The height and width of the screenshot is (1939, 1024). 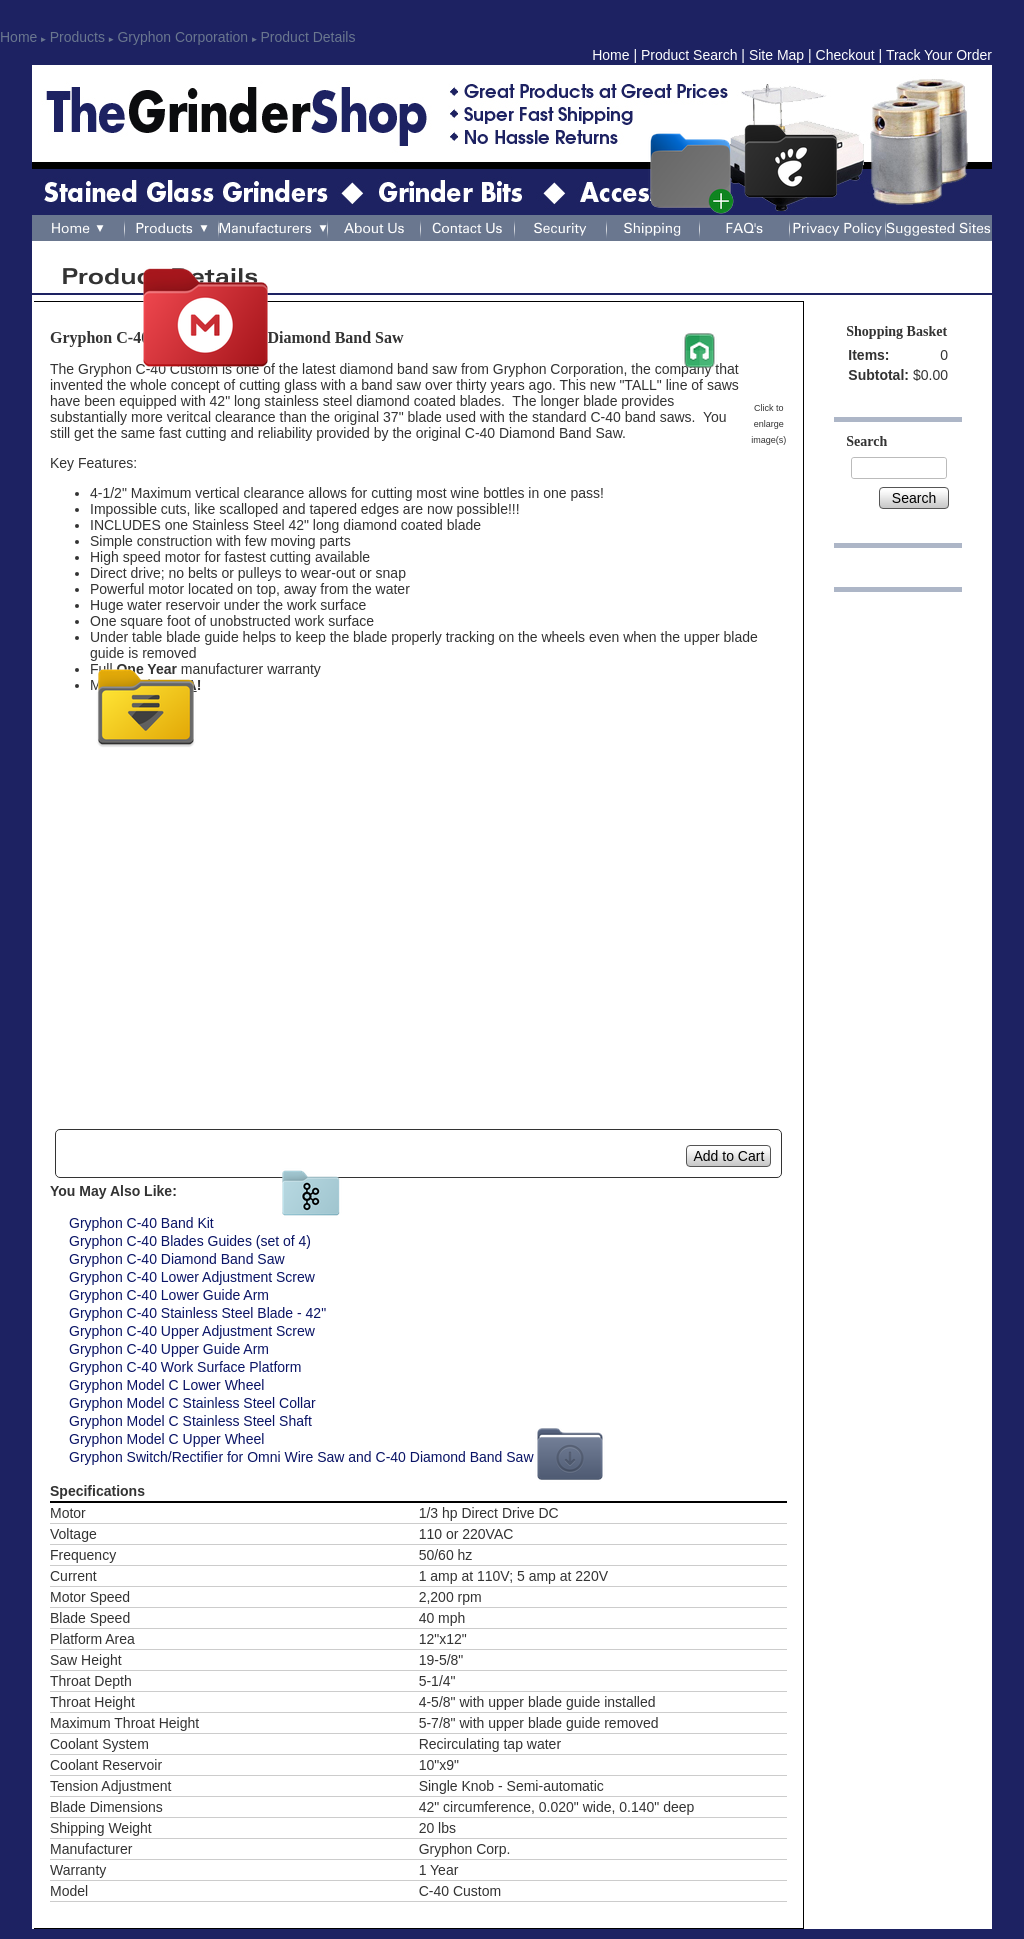 I want to click on open mega cloud storage folder, so click(x=205, y=321).